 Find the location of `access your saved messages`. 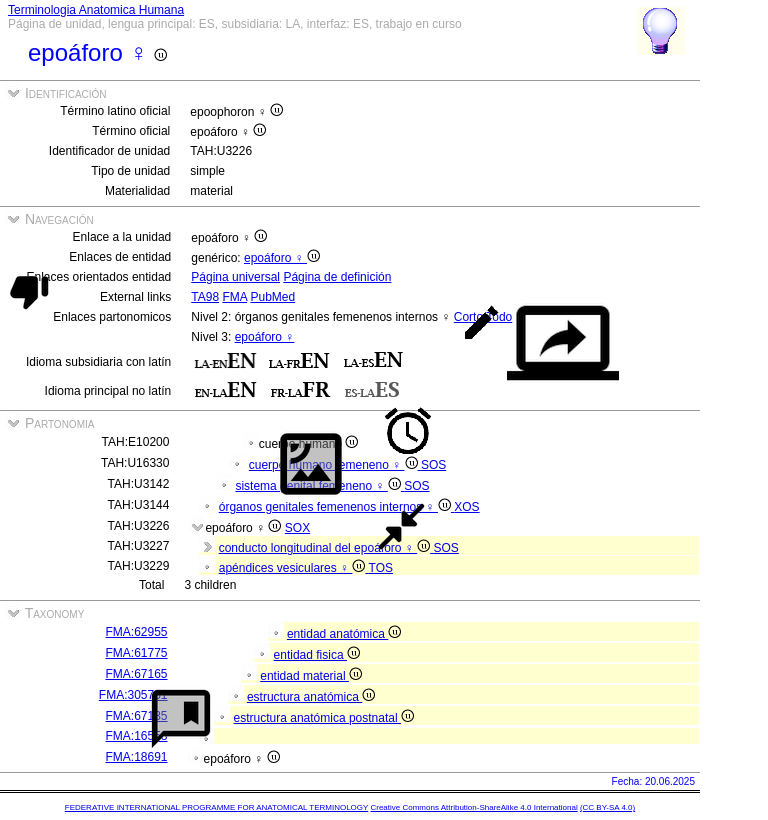

access your saved messages is located at coordinates (181, 719).